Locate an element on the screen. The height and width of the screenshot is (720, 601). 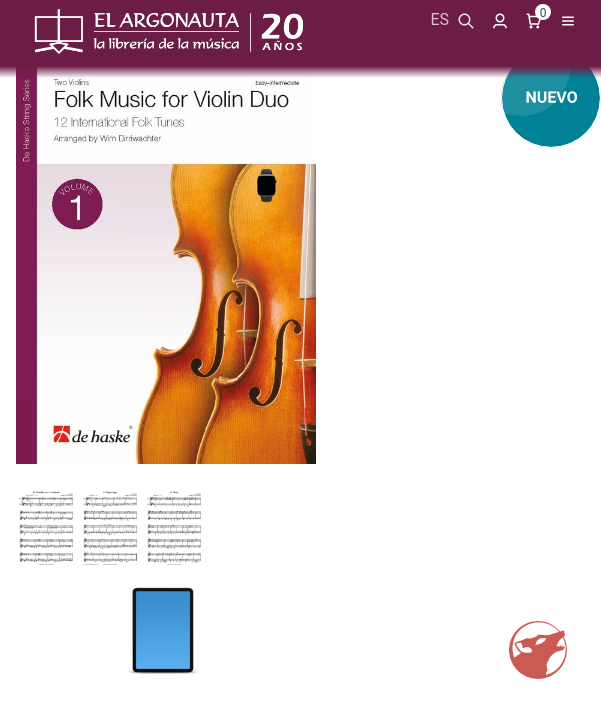
open amarok music player is located at coordinates (538, 650).